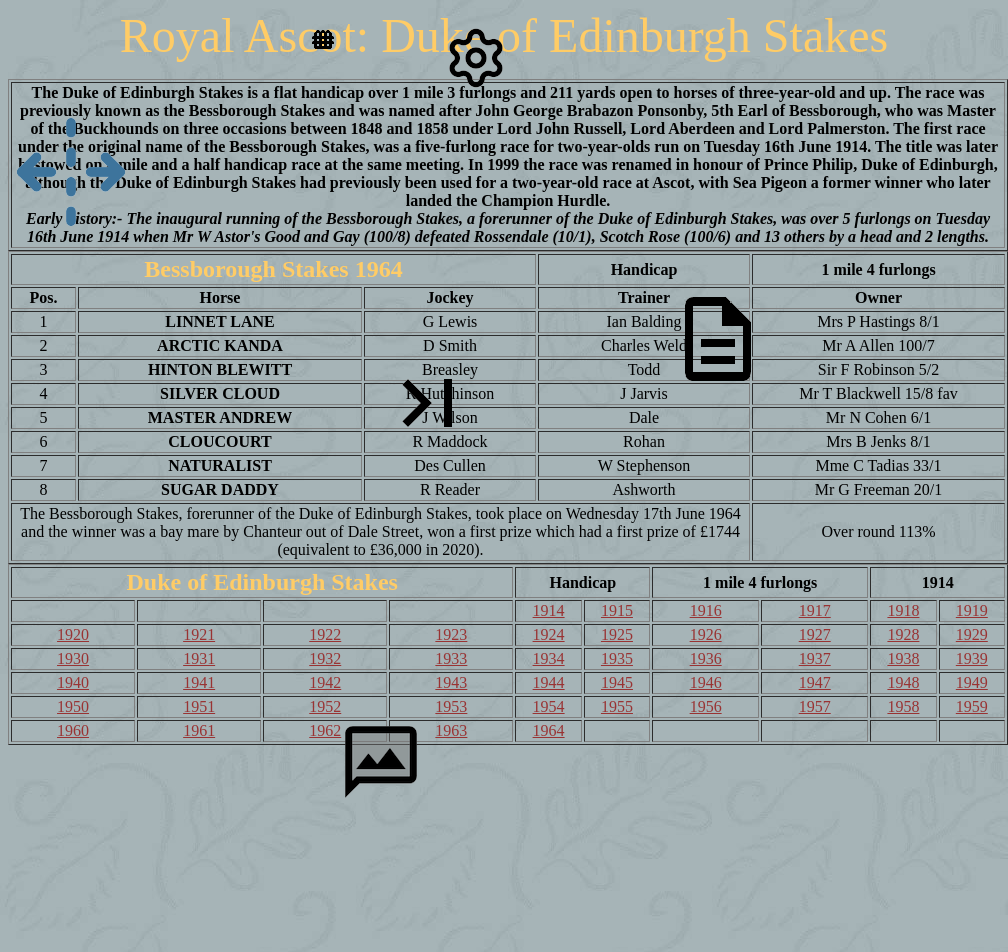 This screenshot has height=952, width=1008. Describe the element at coordinates (71, 172) in the screenshot. I see `expand content horizontally` at that location.